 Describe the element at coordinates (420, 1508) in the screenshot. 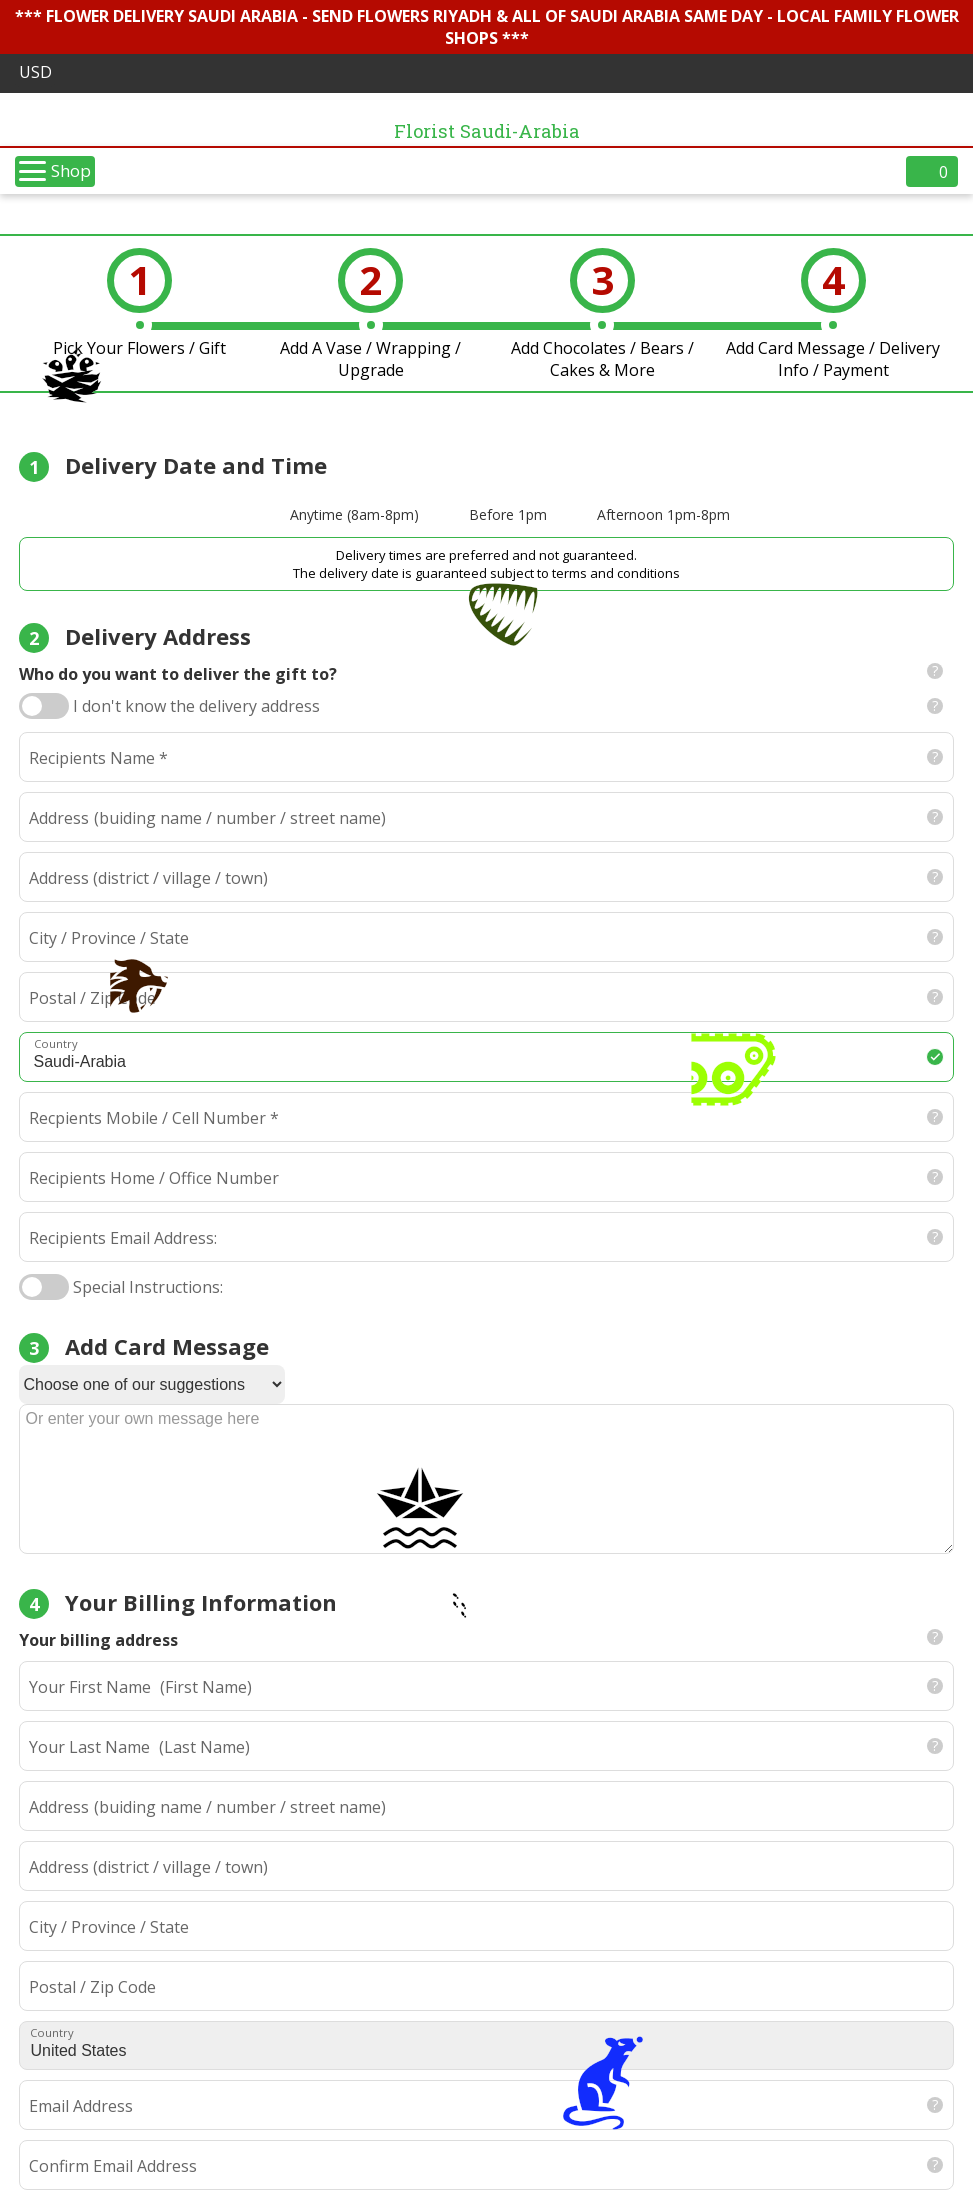

I see `send a message or note` at that location.